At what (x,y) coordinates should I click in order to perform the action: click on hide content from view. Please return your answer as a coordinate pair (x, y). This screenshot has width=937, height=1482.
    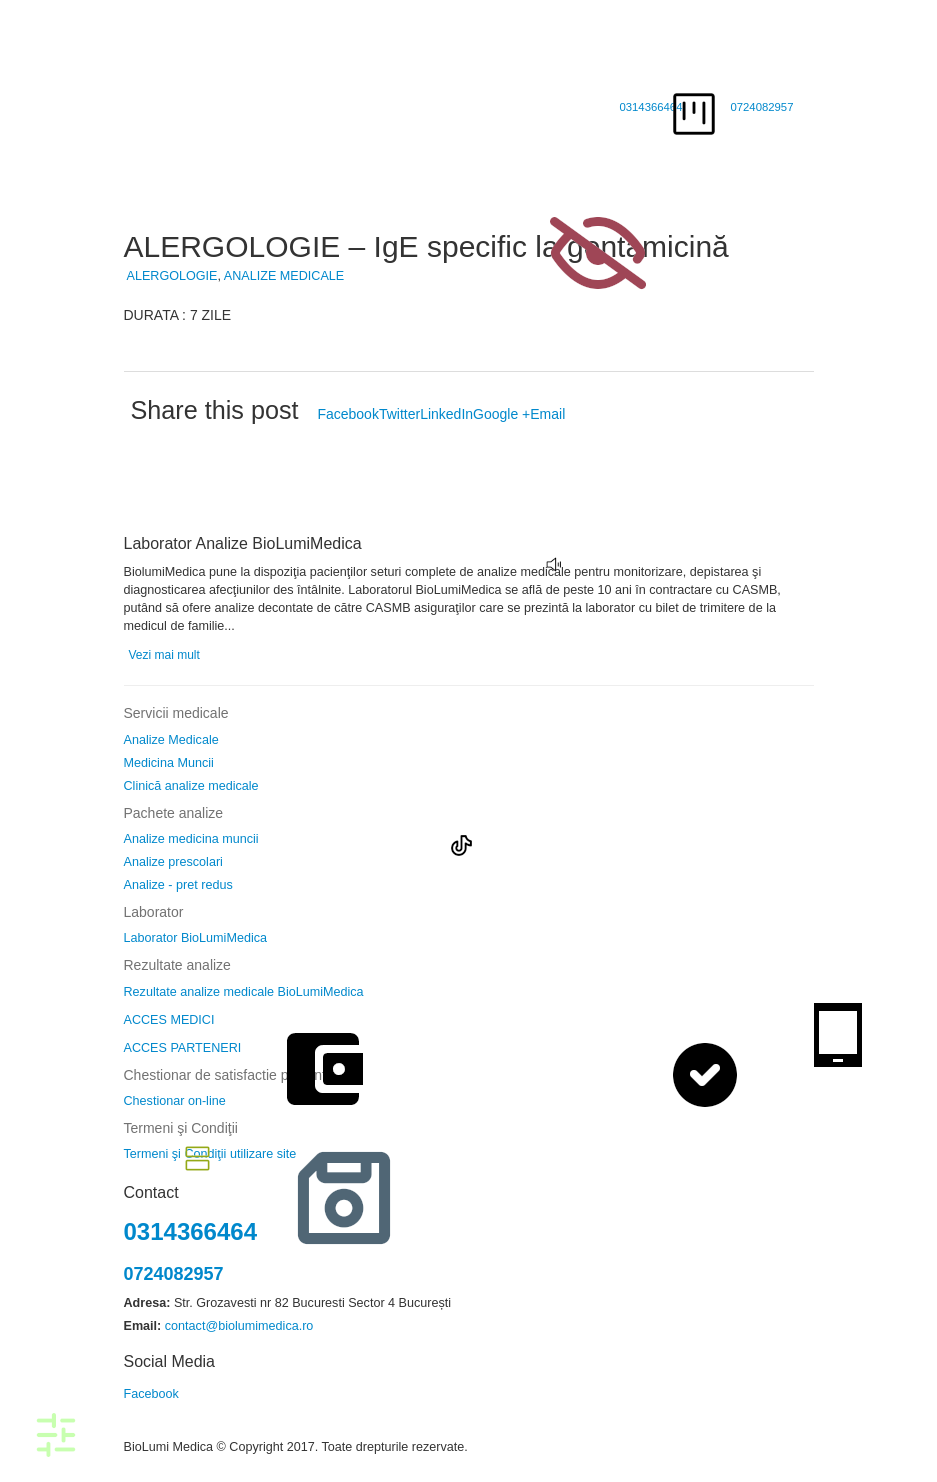
    Looking at the image, I should click on (598, 253).